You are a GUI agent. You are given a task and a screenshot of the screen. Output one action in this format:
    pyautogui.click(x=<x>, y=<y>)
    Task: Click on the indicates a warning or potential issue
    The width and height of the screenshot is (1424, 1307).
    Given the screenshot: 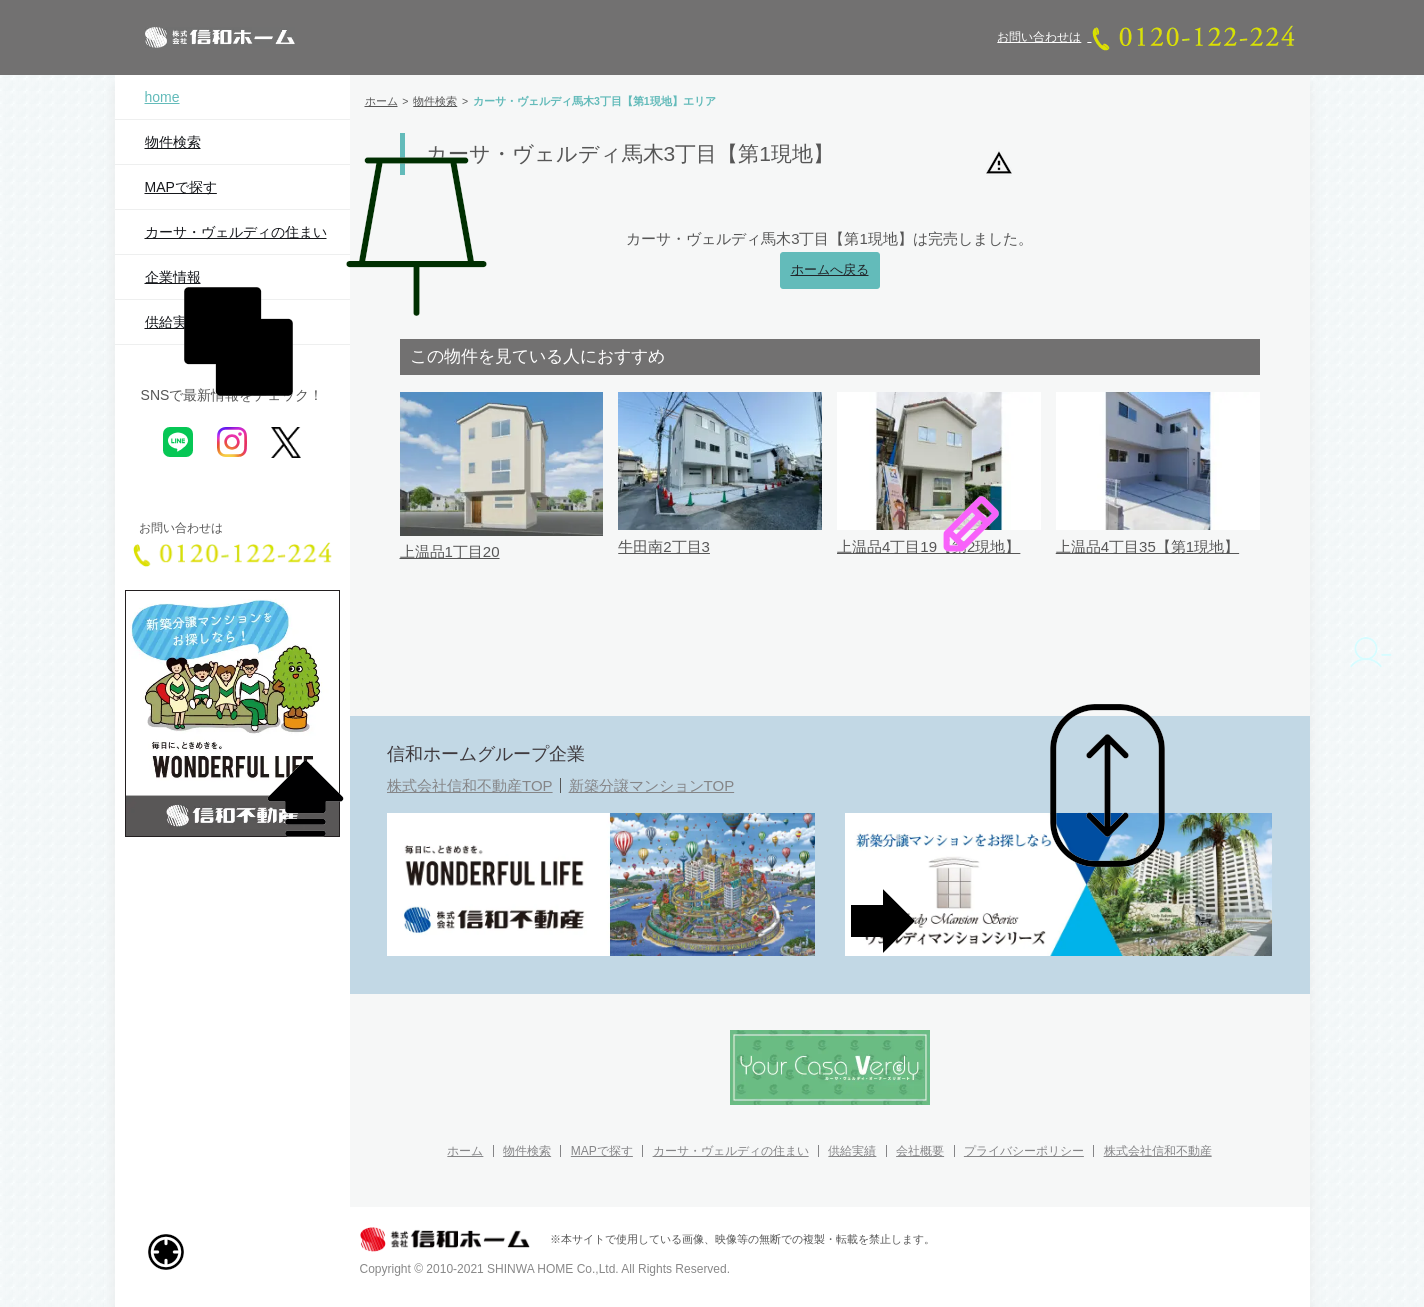 What is the action you would take?
    pyautogui.click(x=999, y=163)
    